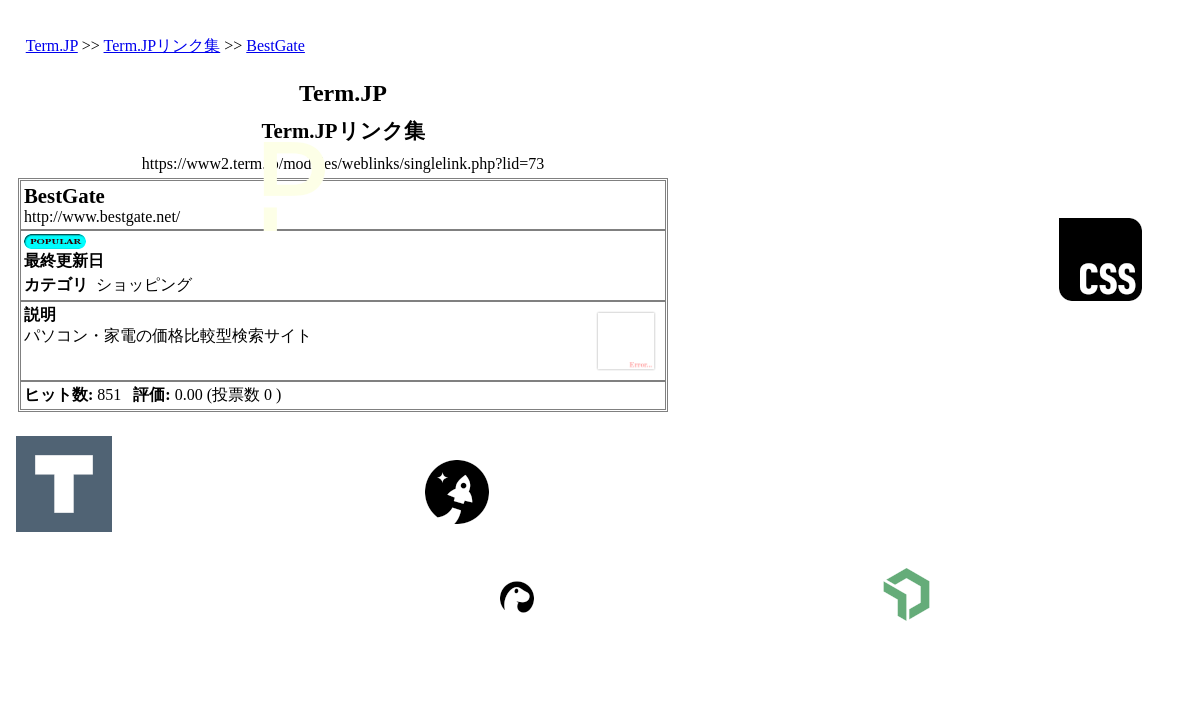  Describe the element at coordinates (457, 492) in the screenshot. I see `starship cross-shell prompt branding` at that location.